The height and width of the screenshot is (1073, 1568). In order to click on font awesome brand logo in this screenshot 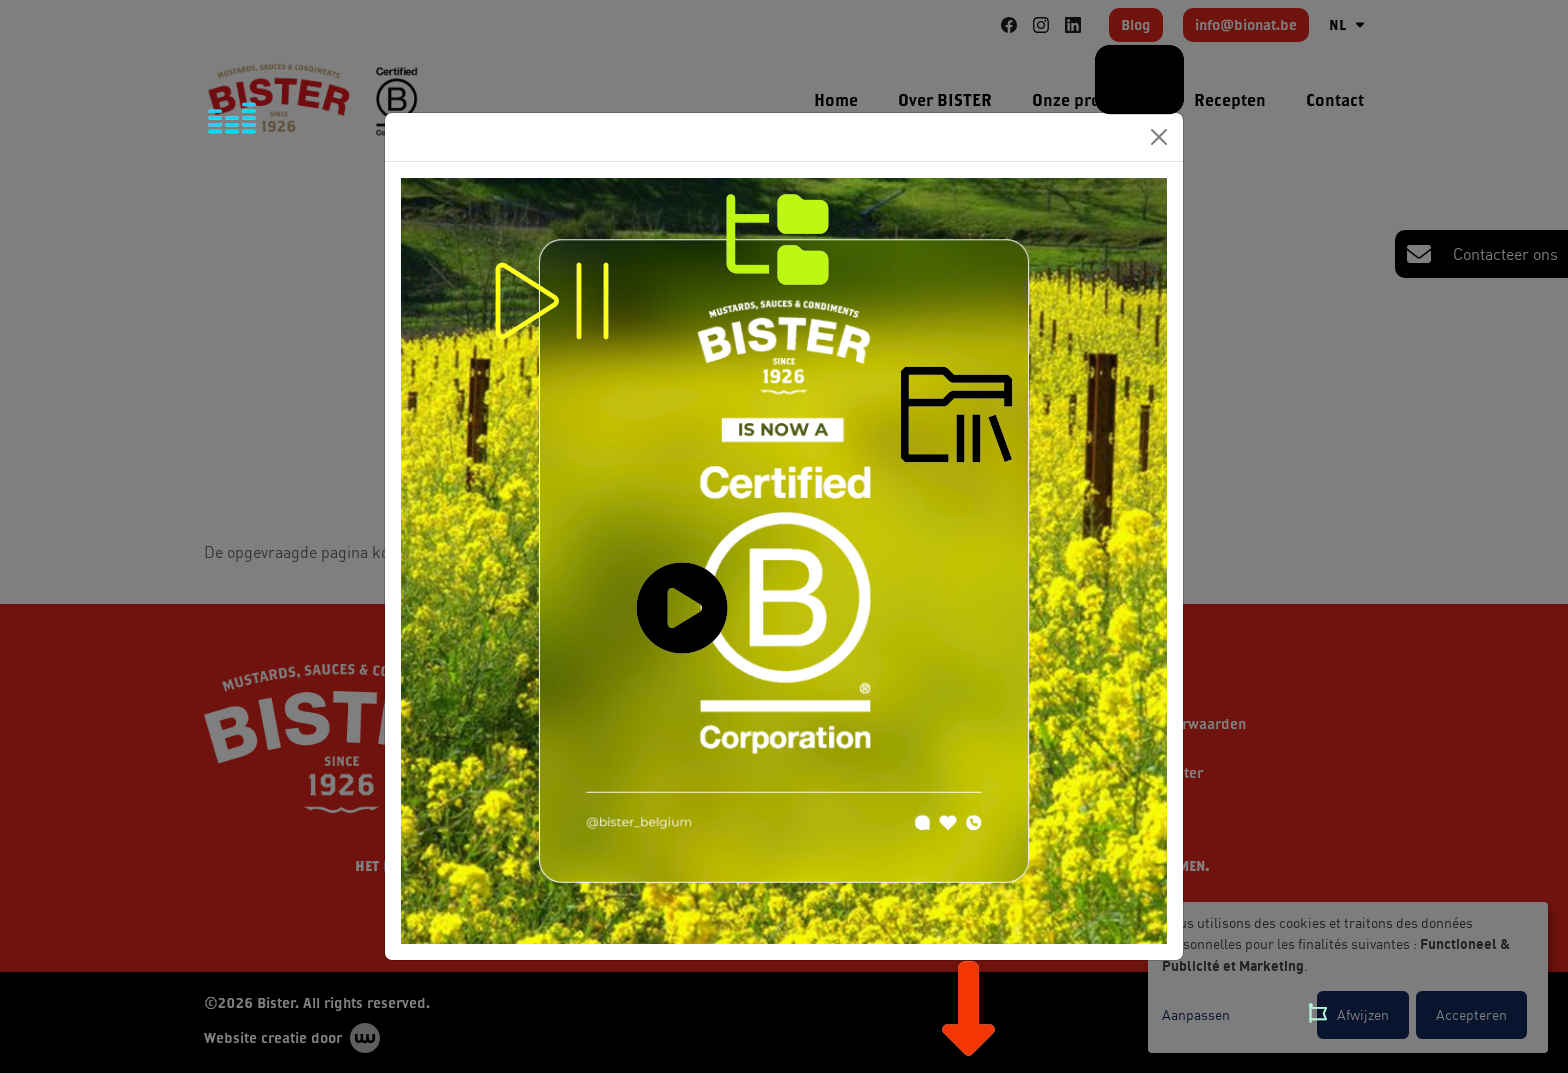, I will do `click(1318, 1013)`.